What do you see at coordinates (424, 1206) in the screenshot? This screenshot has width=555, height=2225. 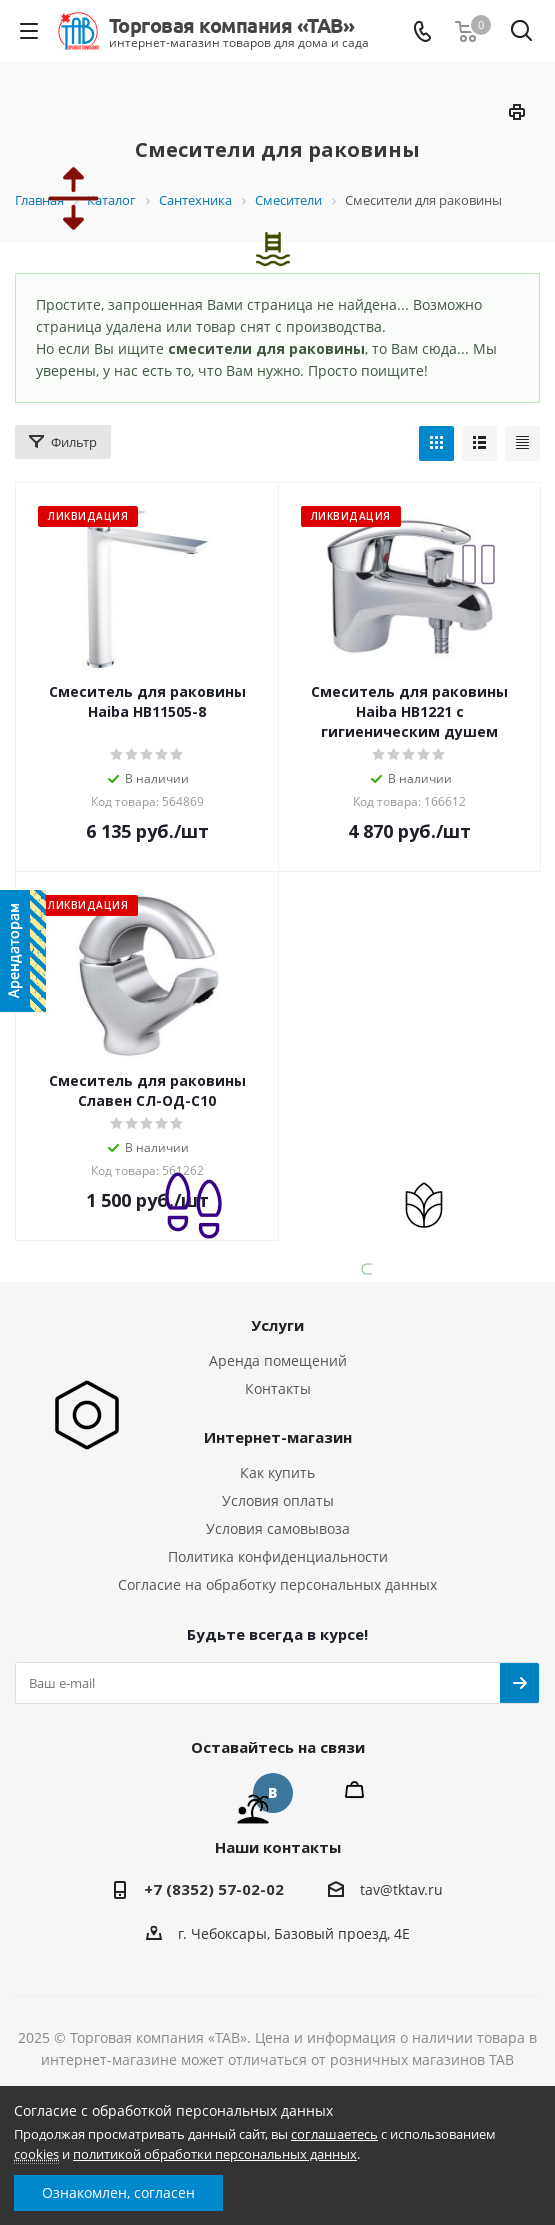 I see `indicates grain or wheat content in food items` at bounding box center [424, 1206].